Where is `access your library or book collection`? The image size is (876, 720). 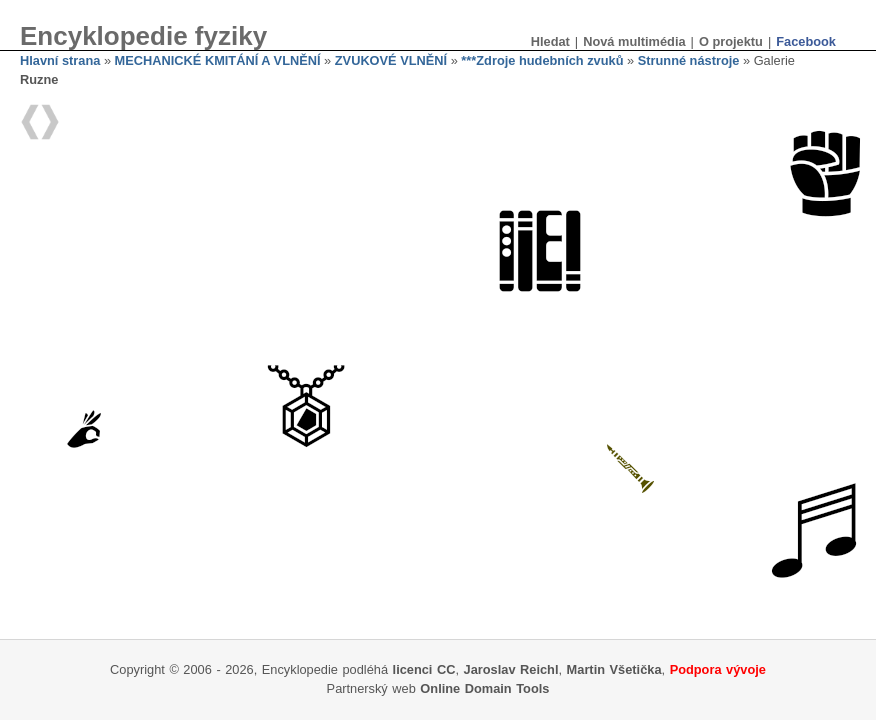 access your library or book collection is located at coordinates (540, 251).